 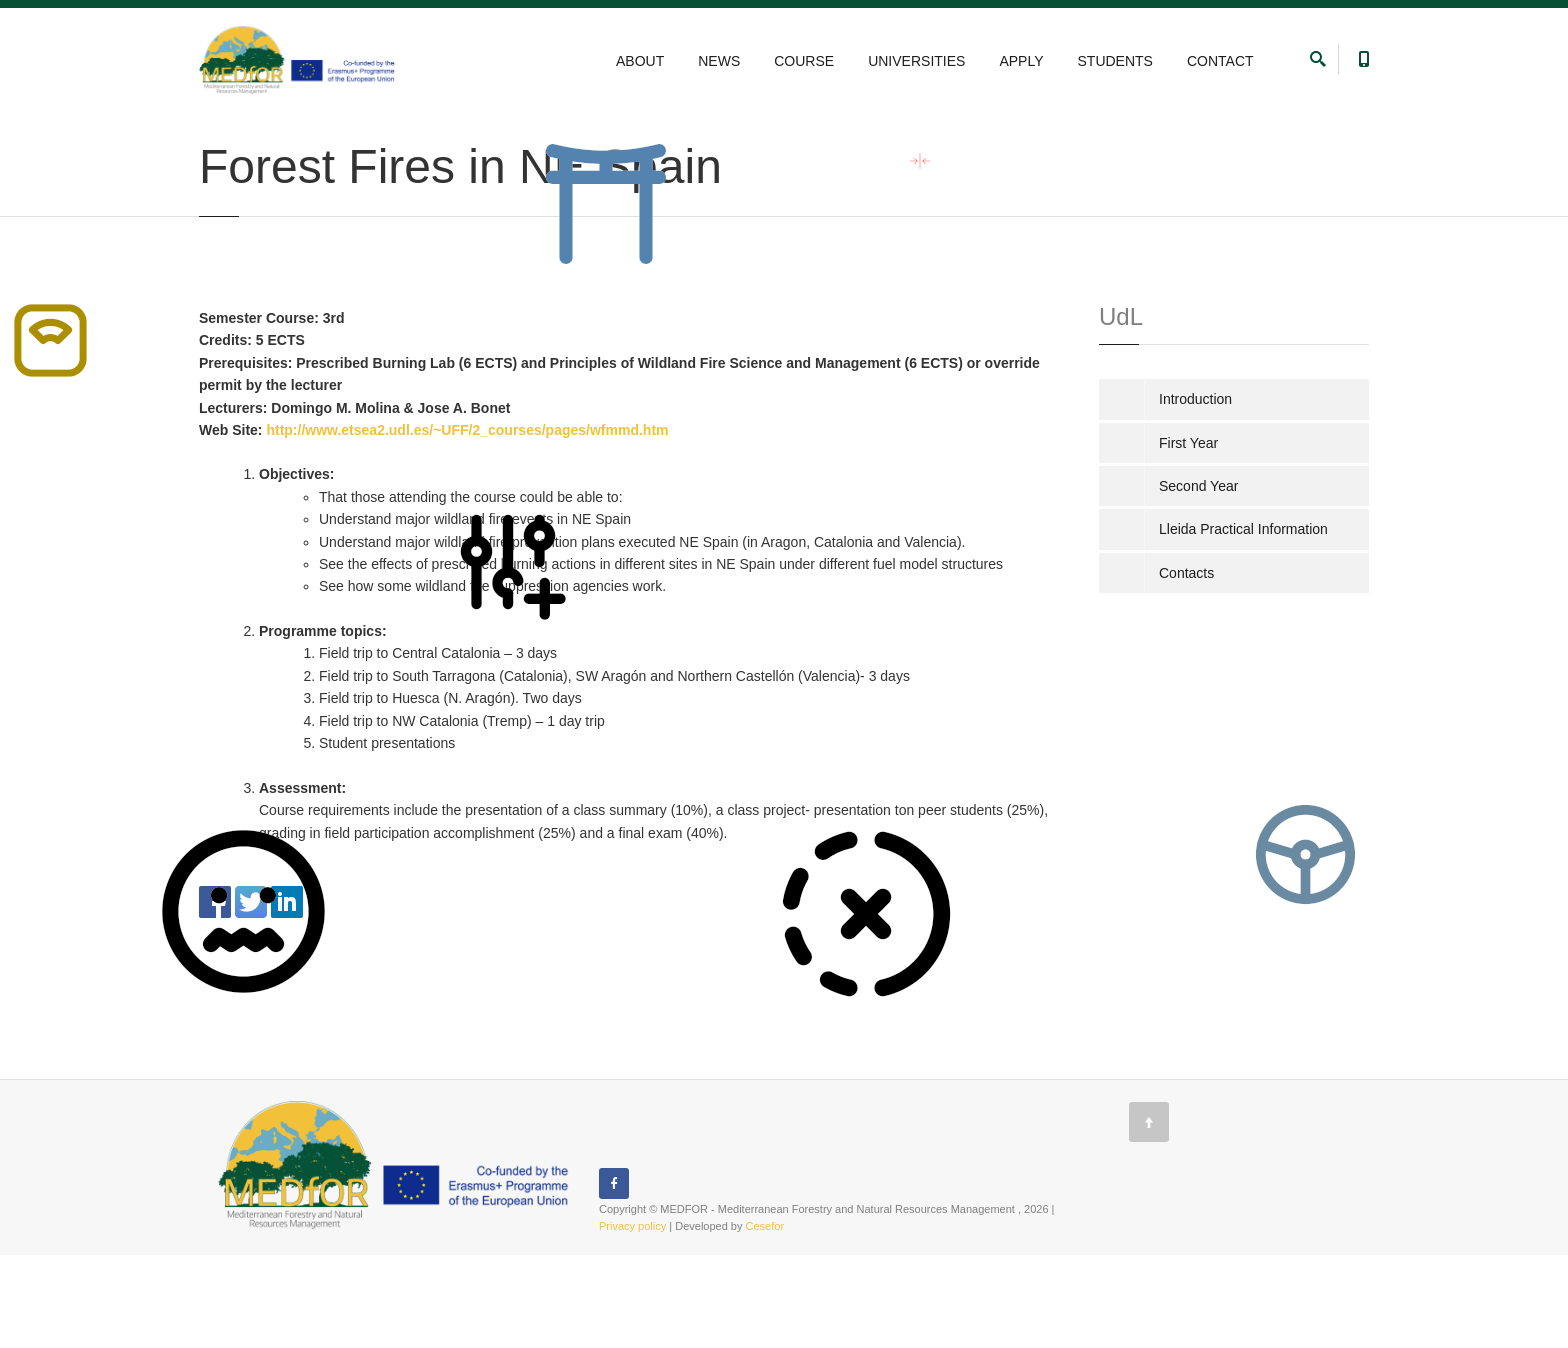 What do you see at coordinates (243, 911) in the screenshot?
I see `report feeling unwell or sick` at bounding box center [243, 911].